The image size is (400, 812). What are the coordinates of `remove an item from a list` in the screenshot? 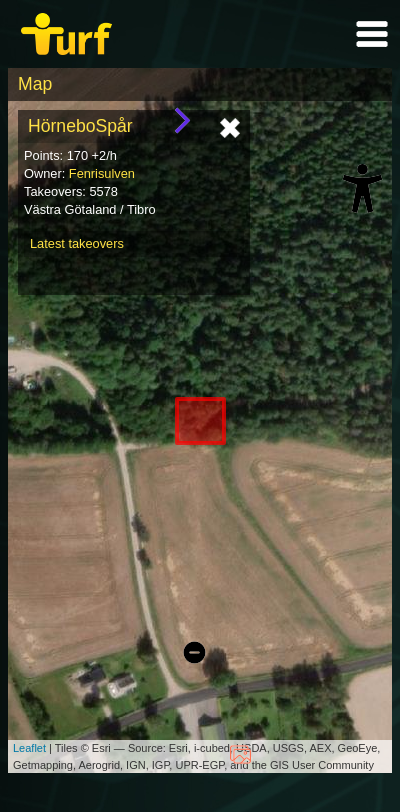 It's located at (194, 652).